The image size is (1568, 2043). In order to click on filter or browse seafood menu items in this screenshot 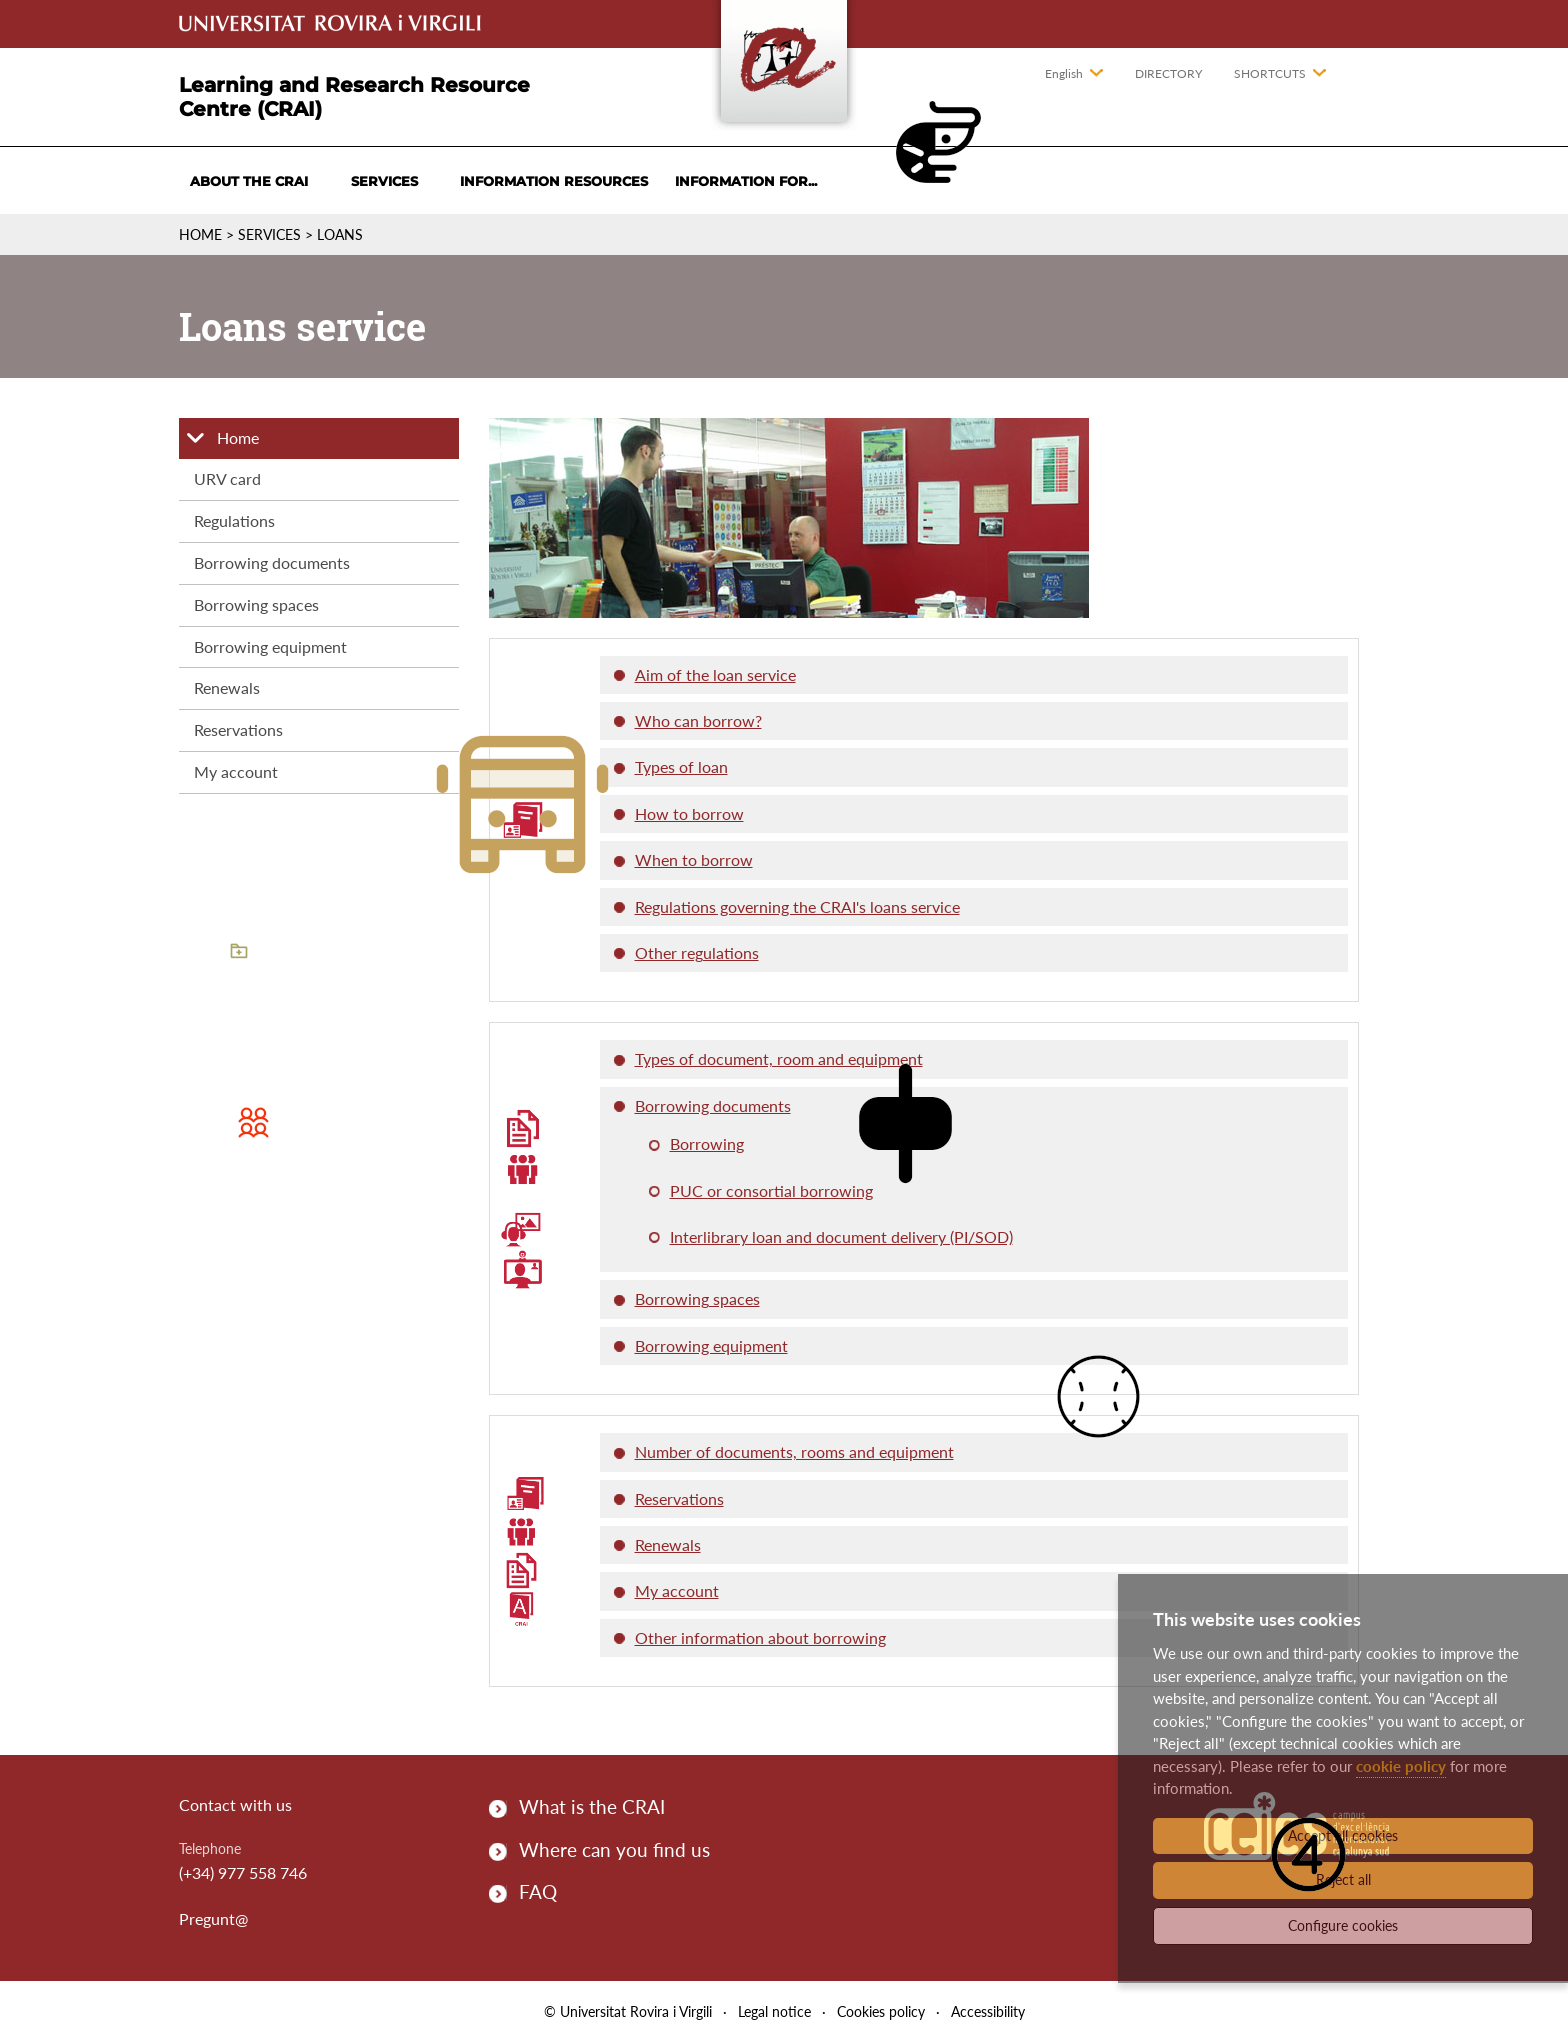, I will do `click(938, 143)`.